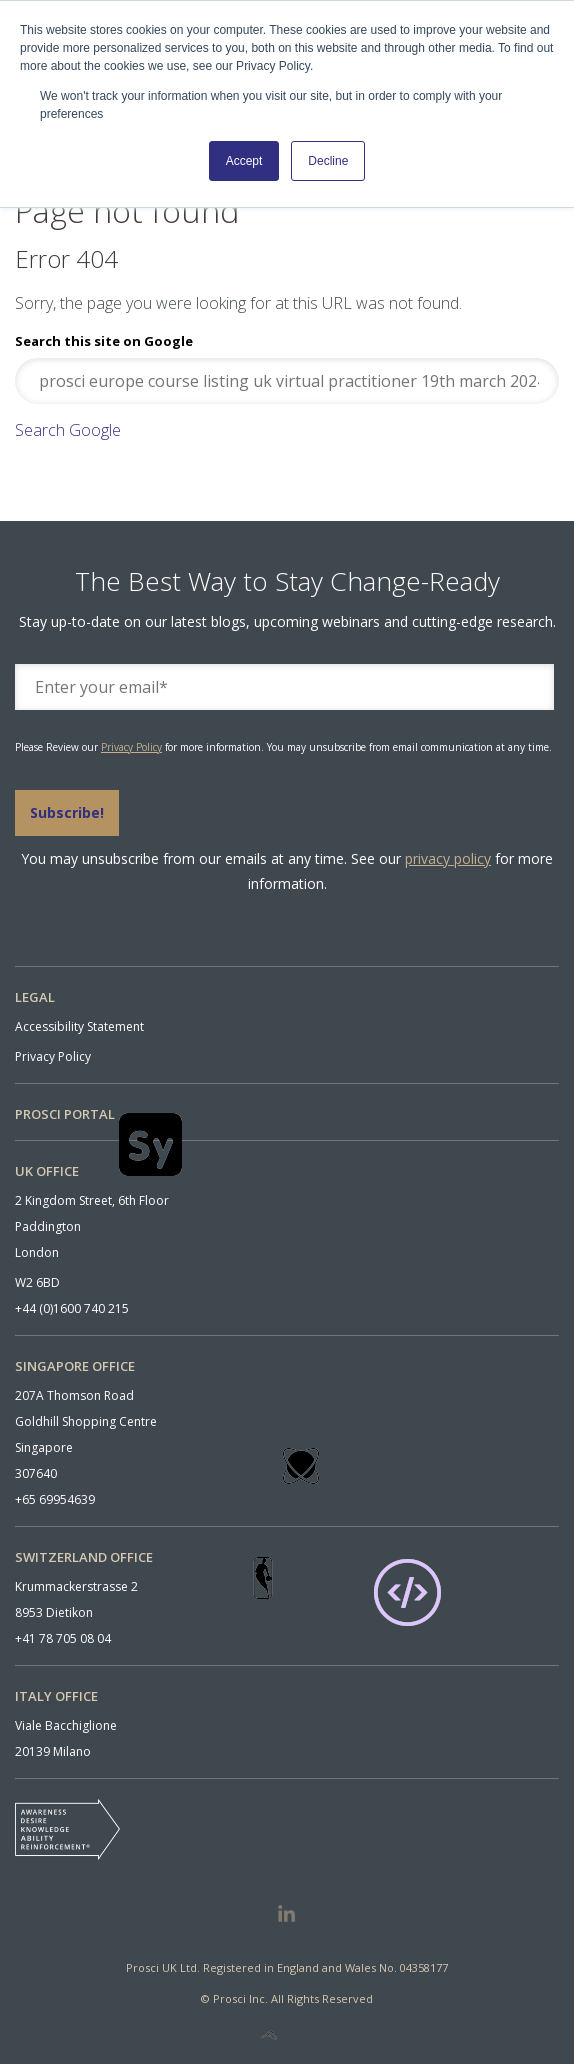 The height and width of the screenshot is (2064, 574). Describe the element at coordinates (269, 2035) in the screenshot. I see `open tabelog restaurant review app` at that location.